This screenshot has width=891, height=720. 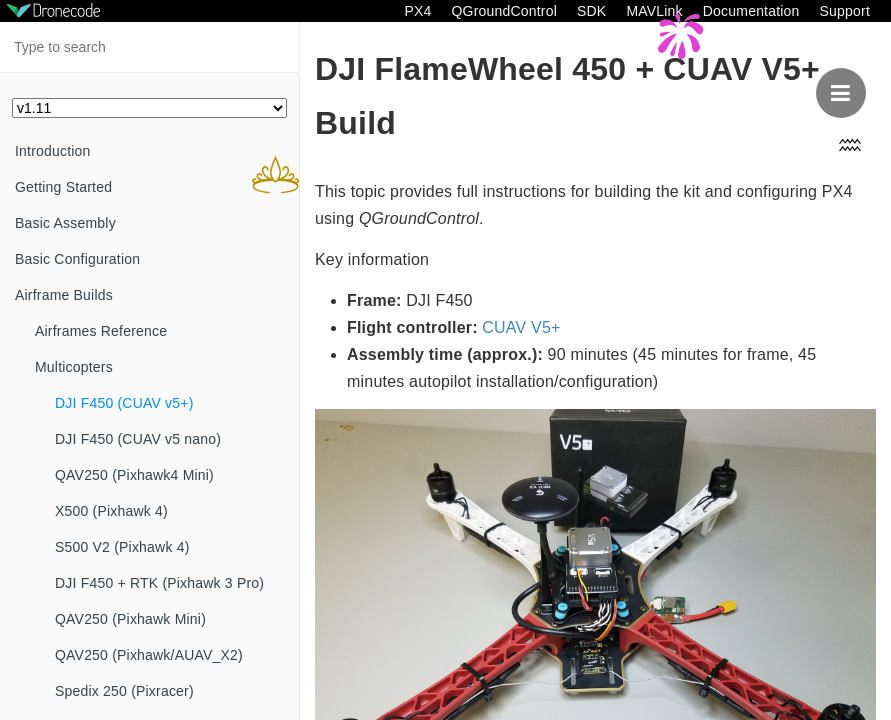 What do you see at coordinates (850, 145) in the screenshot?
I see `represents the aquarius zodiac sign` at bounding box center [850, 145].